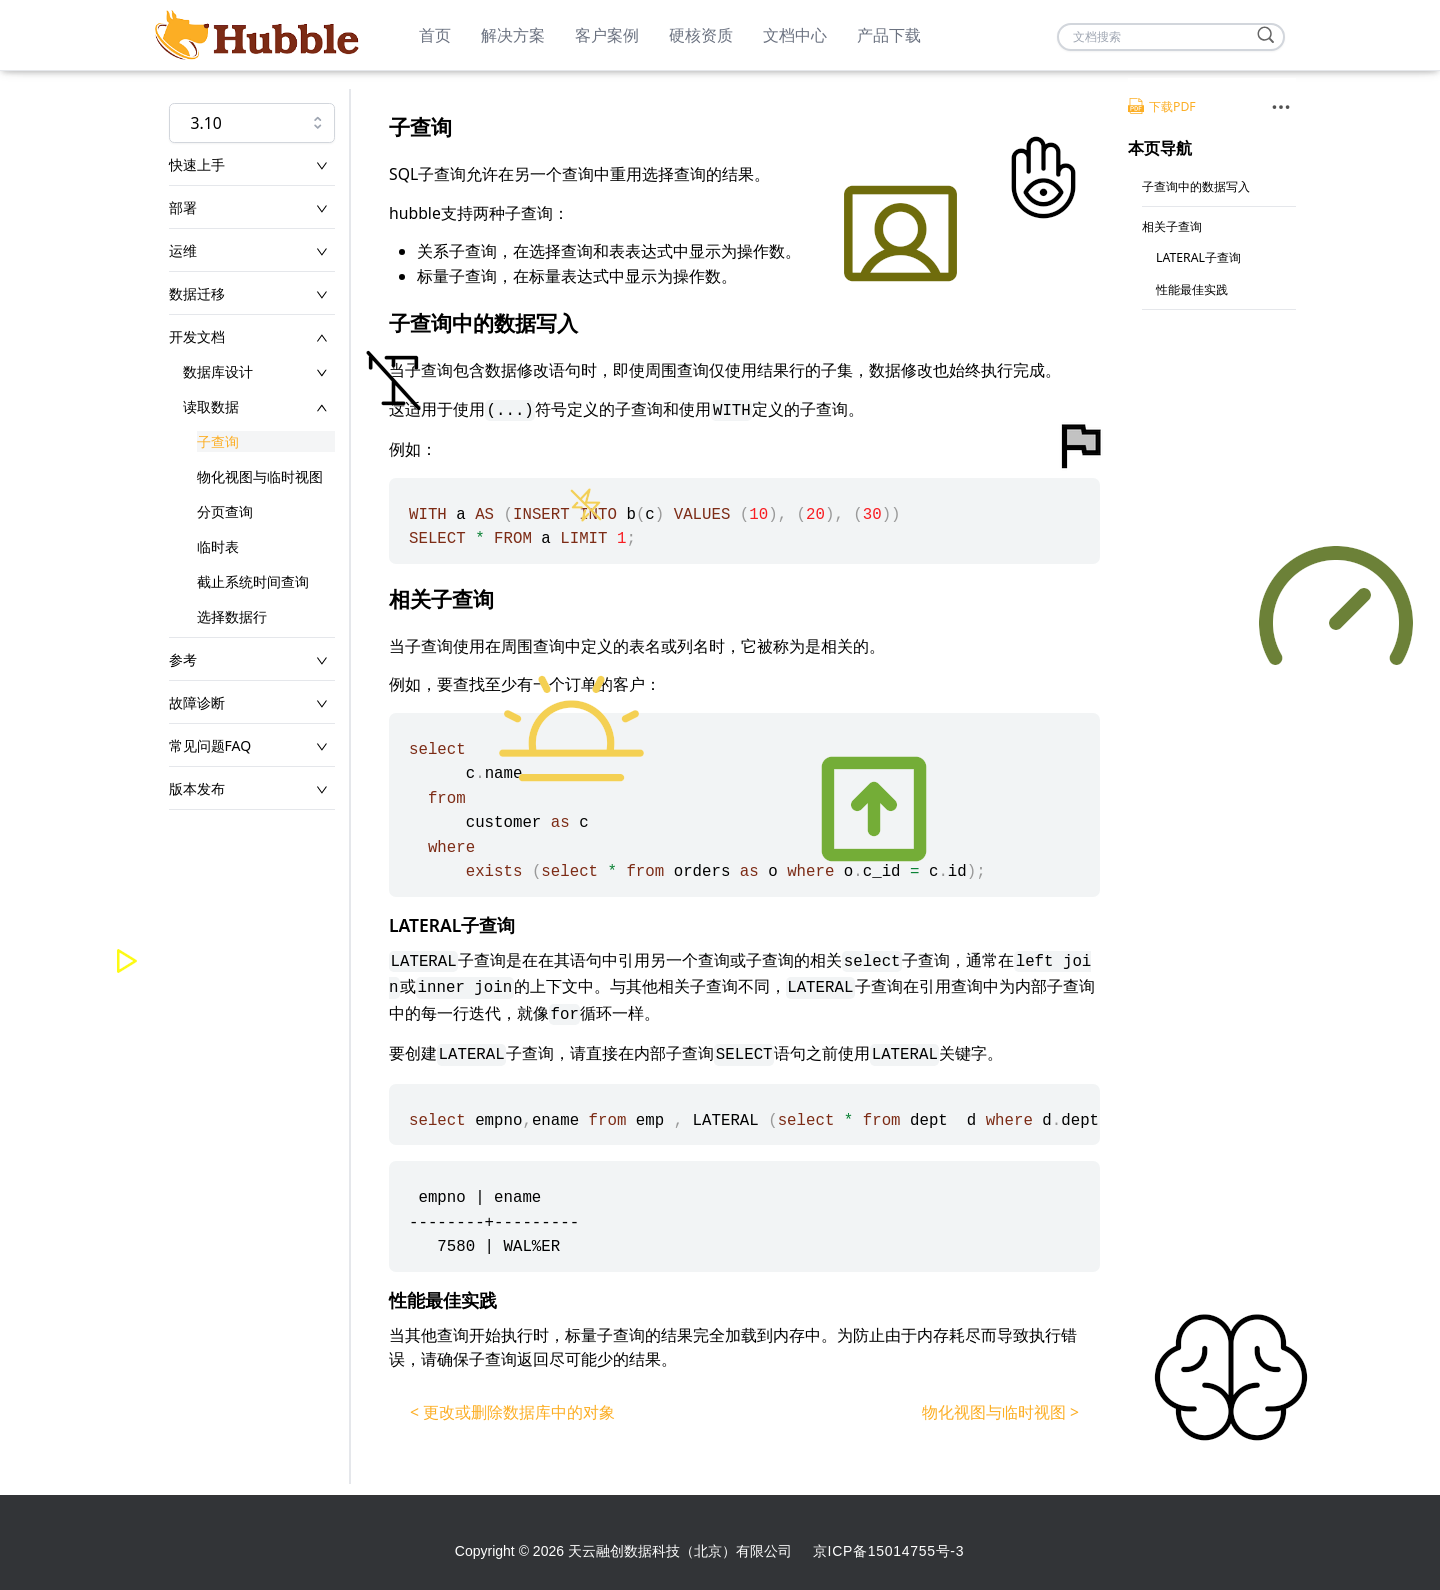  Describe the element at coordinates (393, 380) in the screenshot. I see `disable text formatting` at that location.